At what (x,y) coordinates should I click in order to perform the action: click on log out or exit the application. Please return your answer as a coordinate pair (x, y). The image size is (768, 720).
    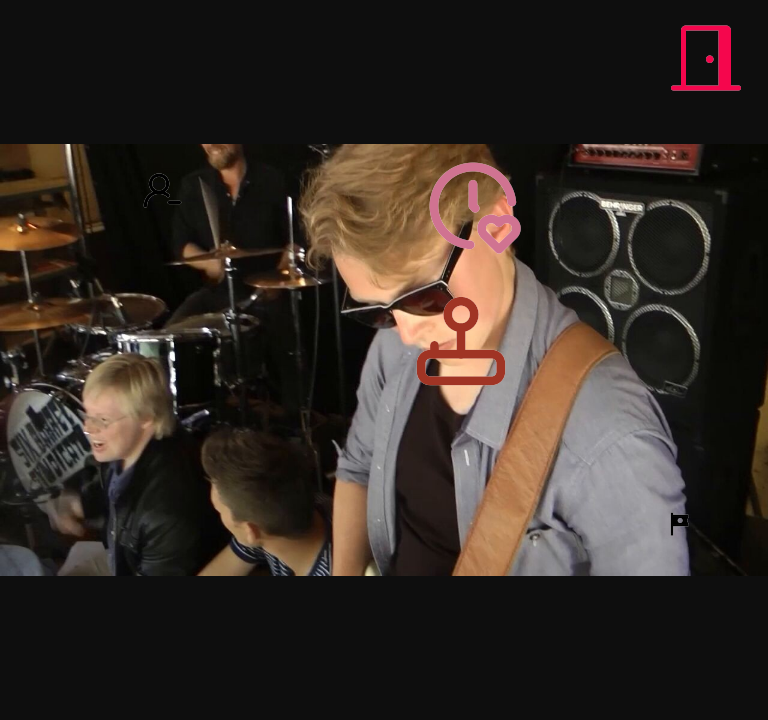
    Looking at the image, I should click on (706, 58).